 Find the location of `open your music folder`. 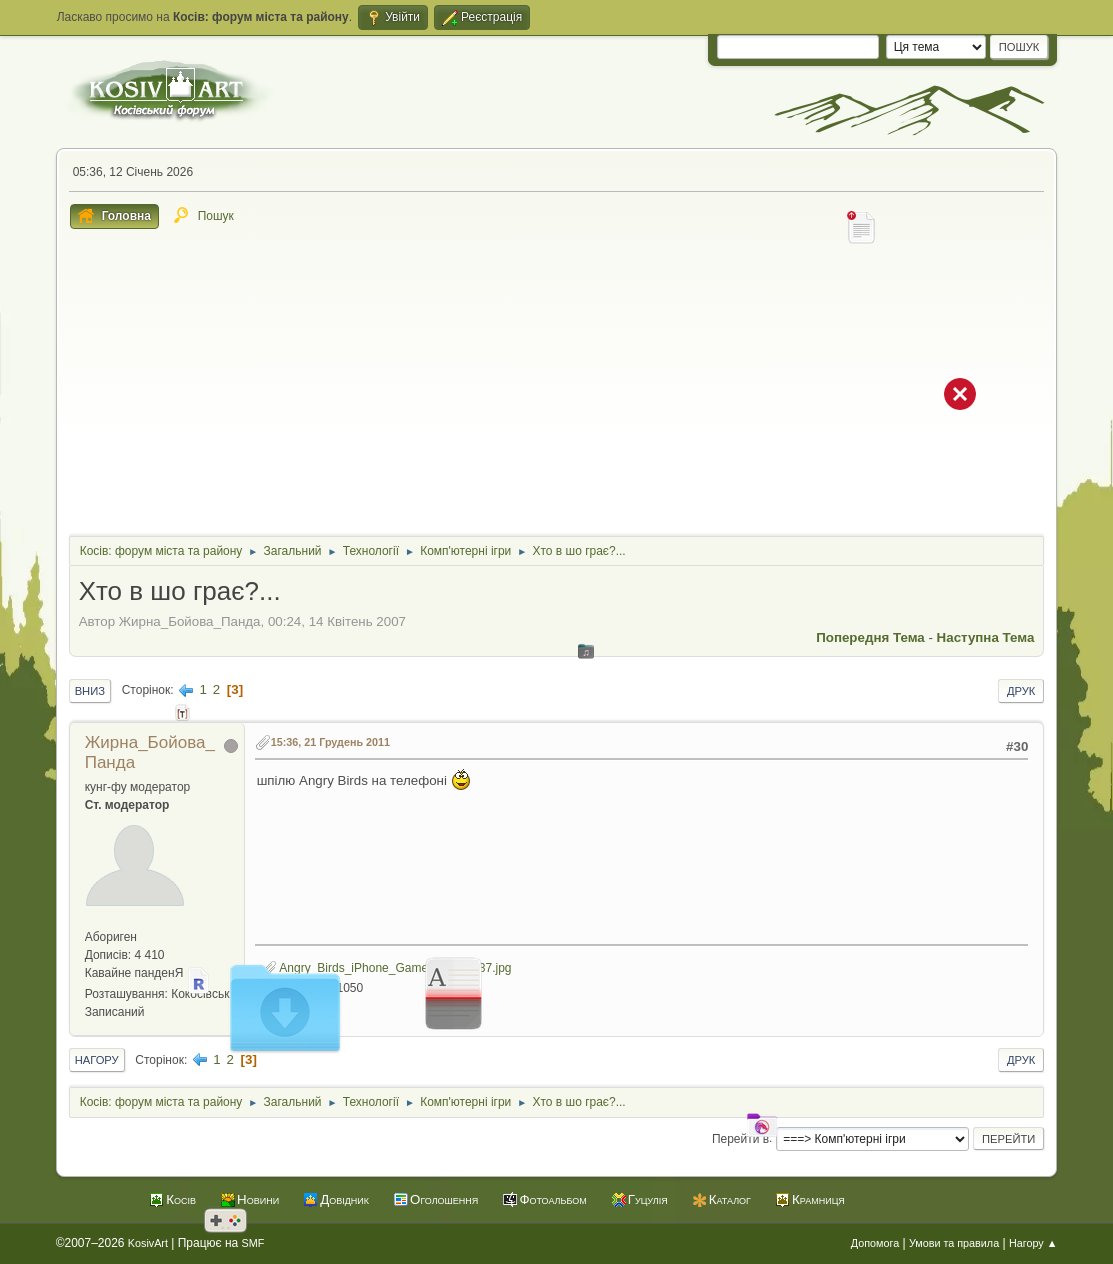

open your music folder is located at coordinates (586, 651).